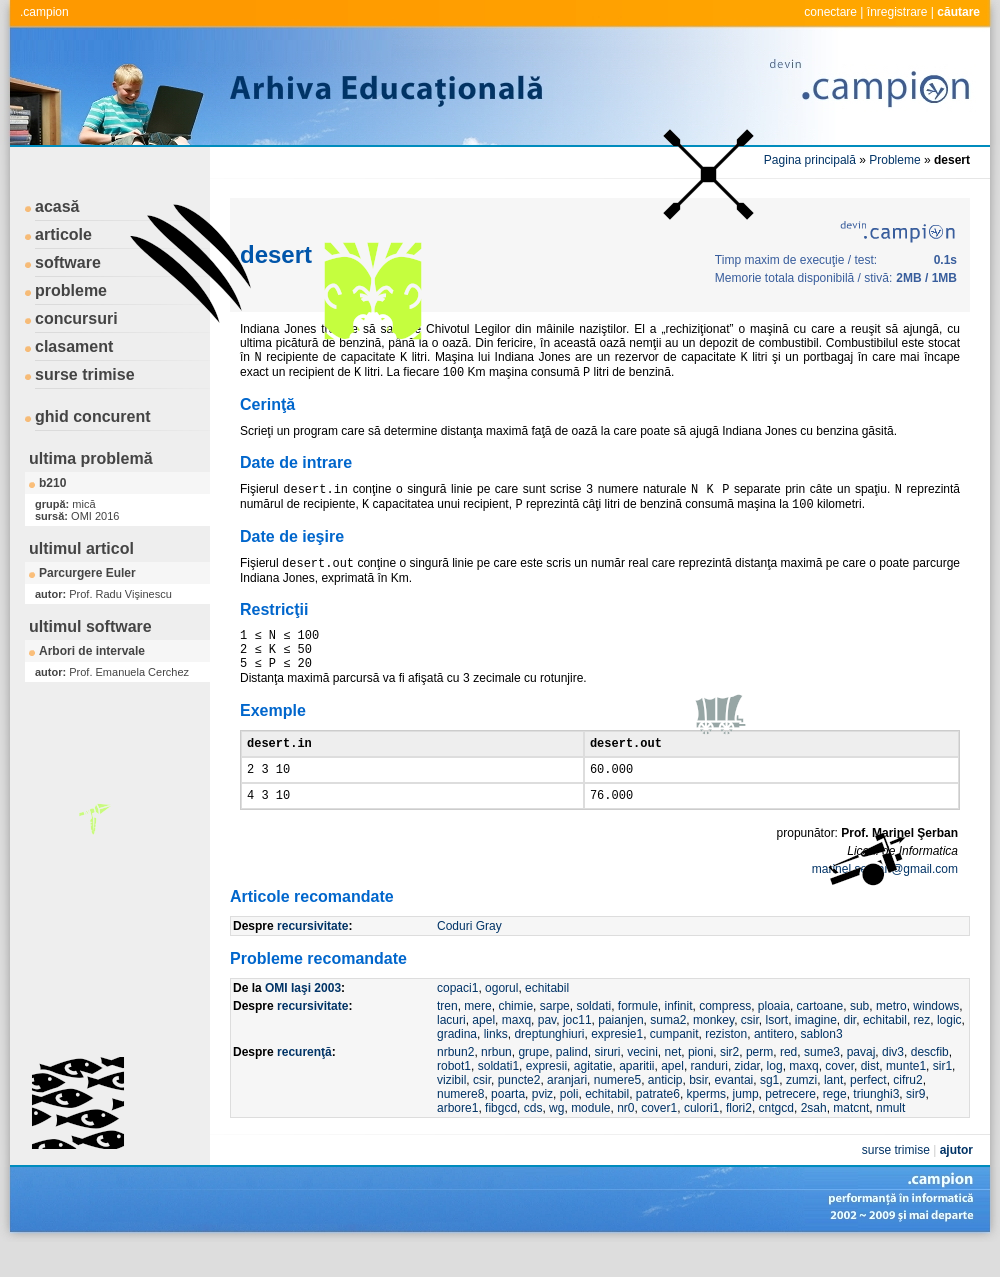  What do you see at coordinates (867, 859) in the screenshot?
I see `ballista siege weapon icon for strategy game` at bounding box center [867, 859].